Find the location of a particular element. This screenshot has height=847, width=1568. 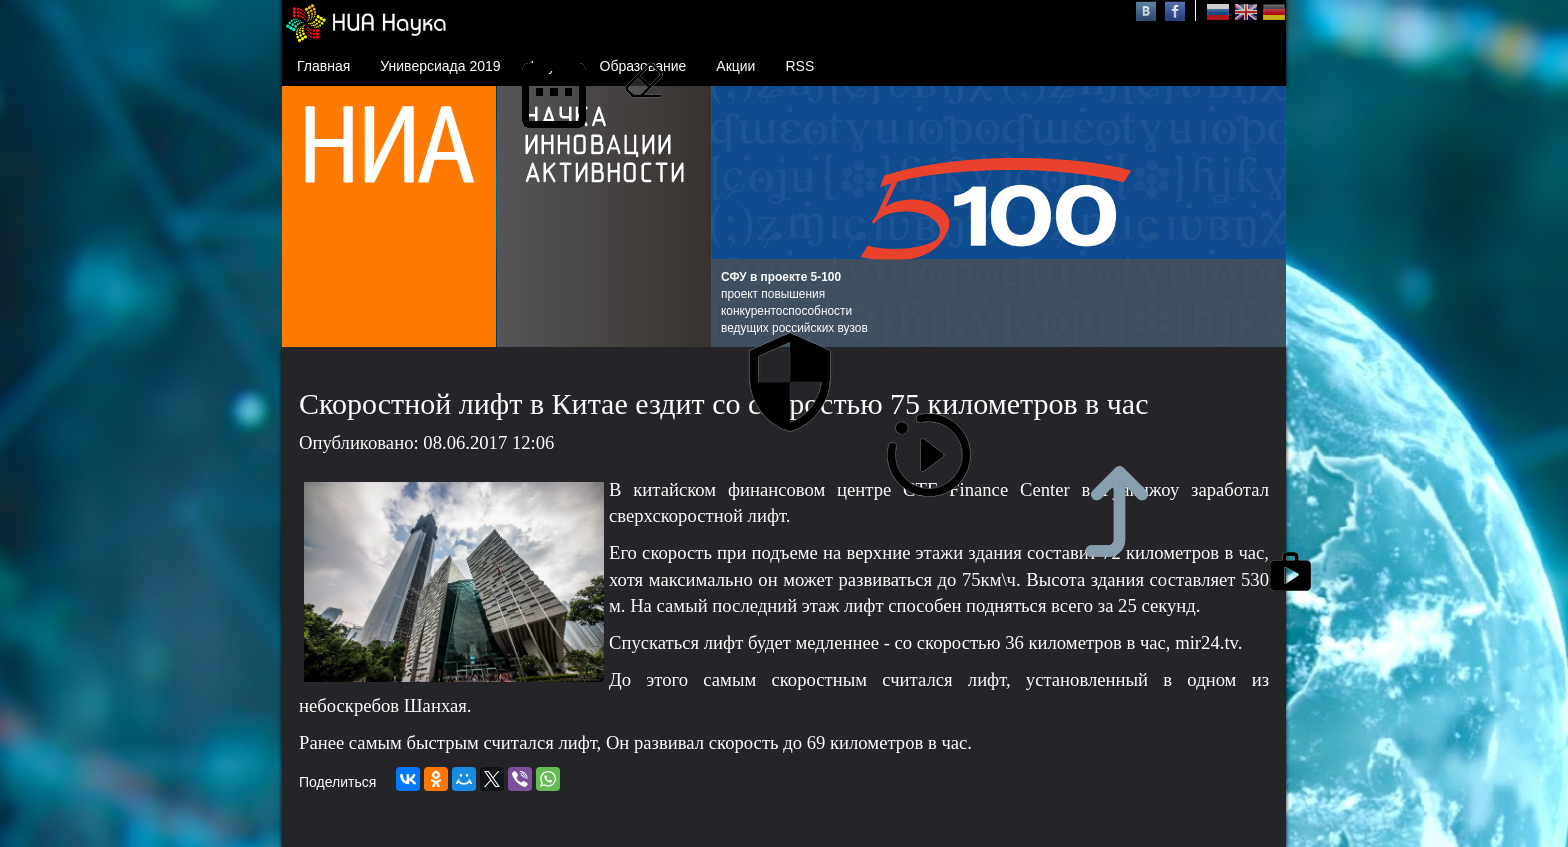

access security settings is located at coordinates (790, 382).